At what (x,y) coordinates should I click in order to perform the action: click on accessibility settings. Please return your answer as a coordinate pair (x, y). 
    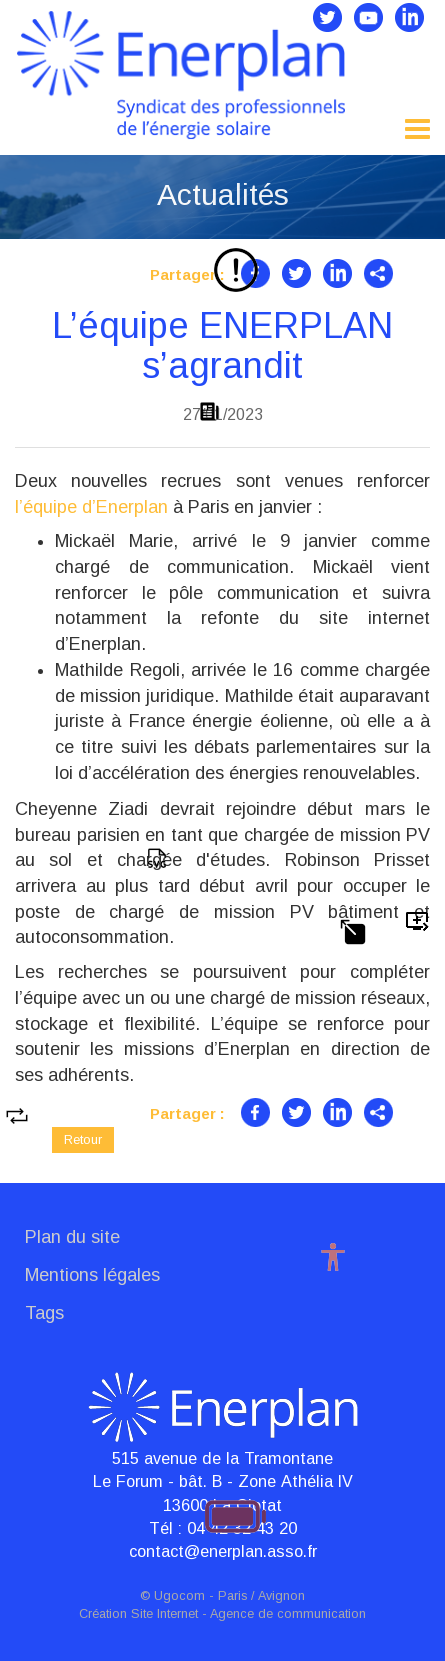
    Looking at the image, I should click on (333, 1257).